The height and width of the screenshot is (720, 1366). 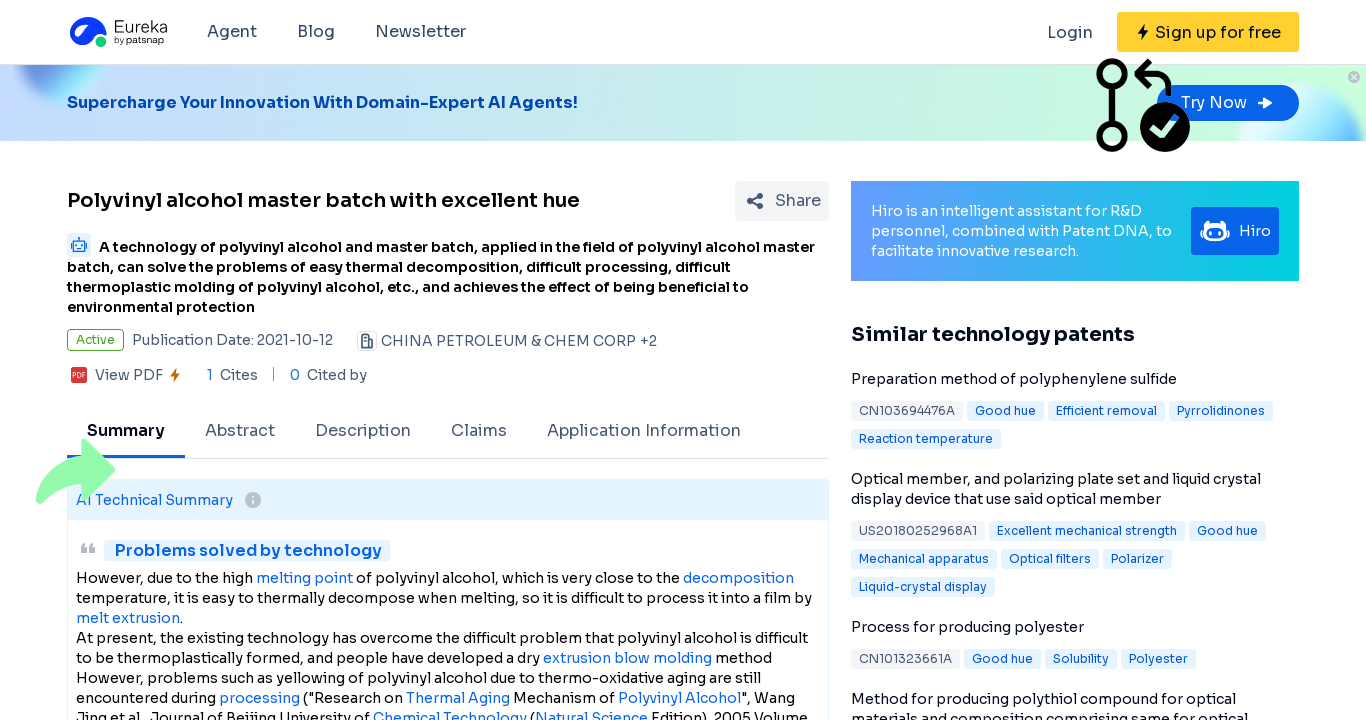 I want to click on share content with others, so click(x=75, y=475).